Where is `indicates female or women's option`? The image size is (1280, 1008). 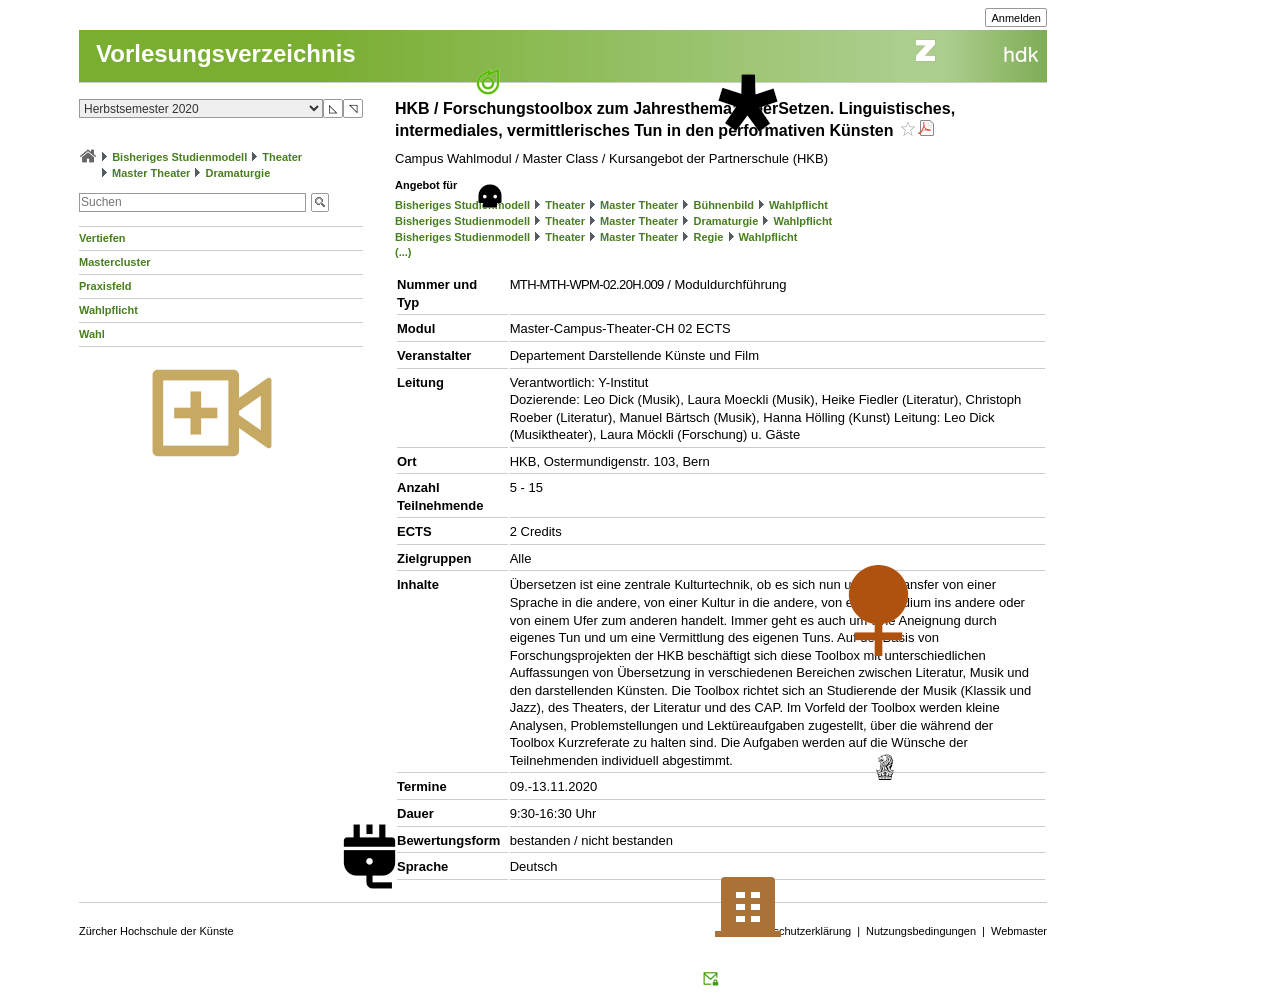
indicates female or women's option is located at coordinates (878, 608).